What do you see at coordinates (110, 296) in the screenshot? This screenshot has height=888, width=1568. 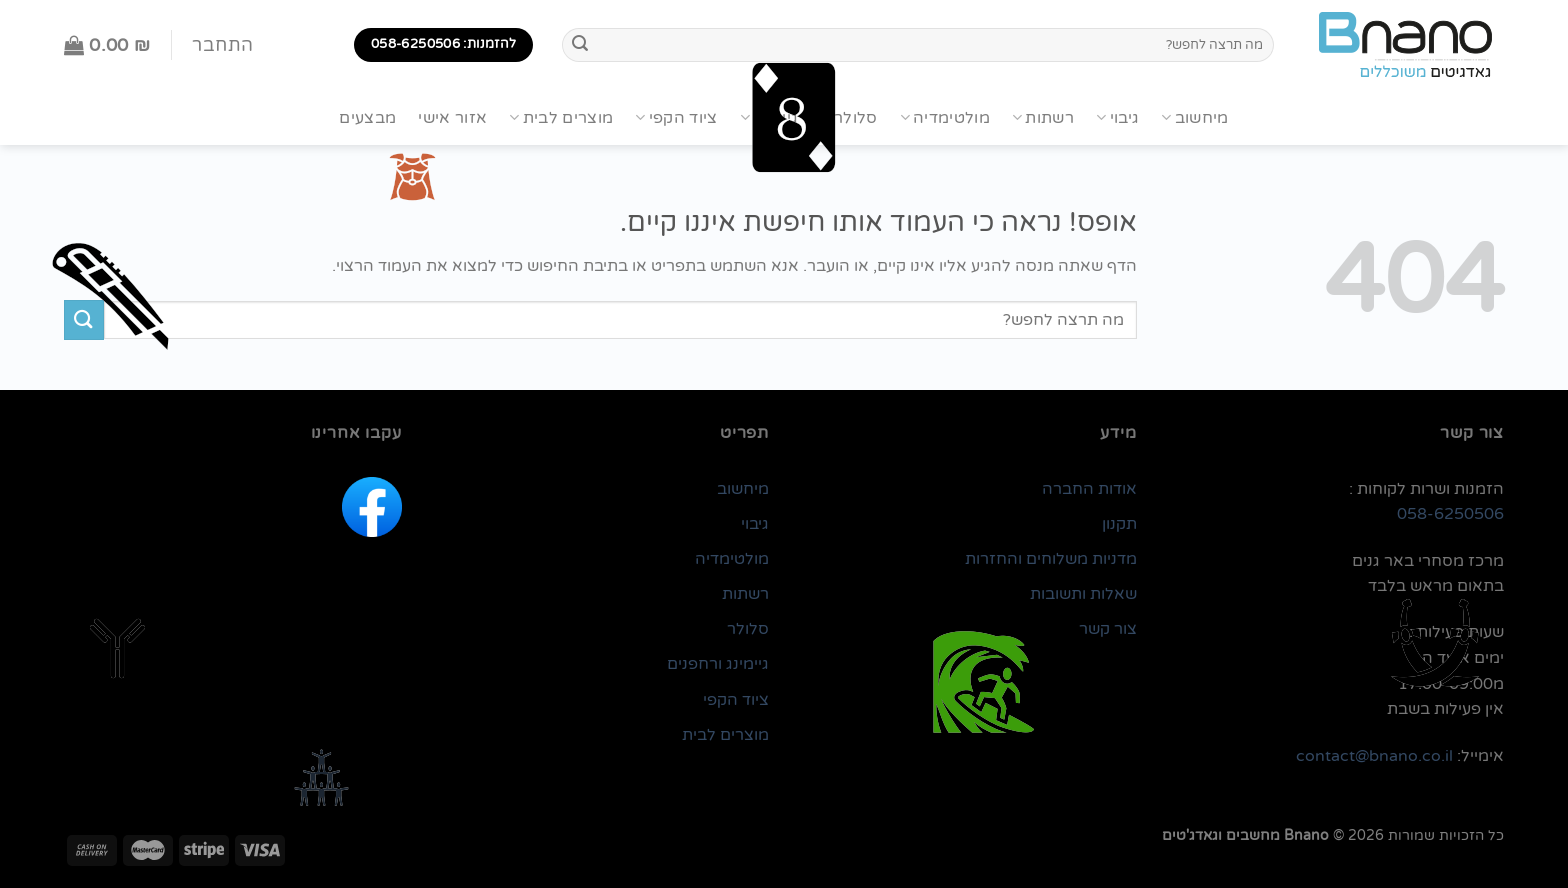 I see `access cutting or trimming tools` at bounding box center [110, 296].